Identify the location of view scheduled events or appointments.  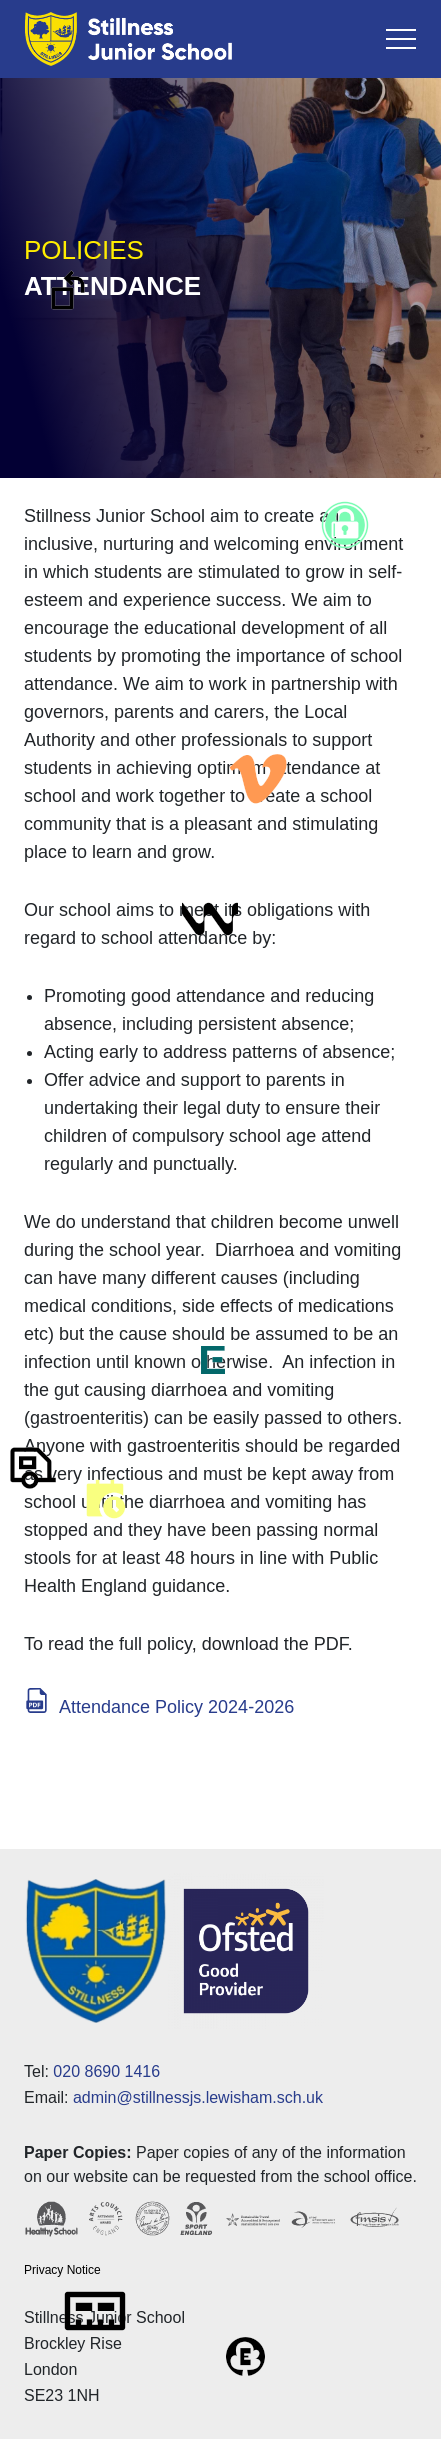
(105, 1500).